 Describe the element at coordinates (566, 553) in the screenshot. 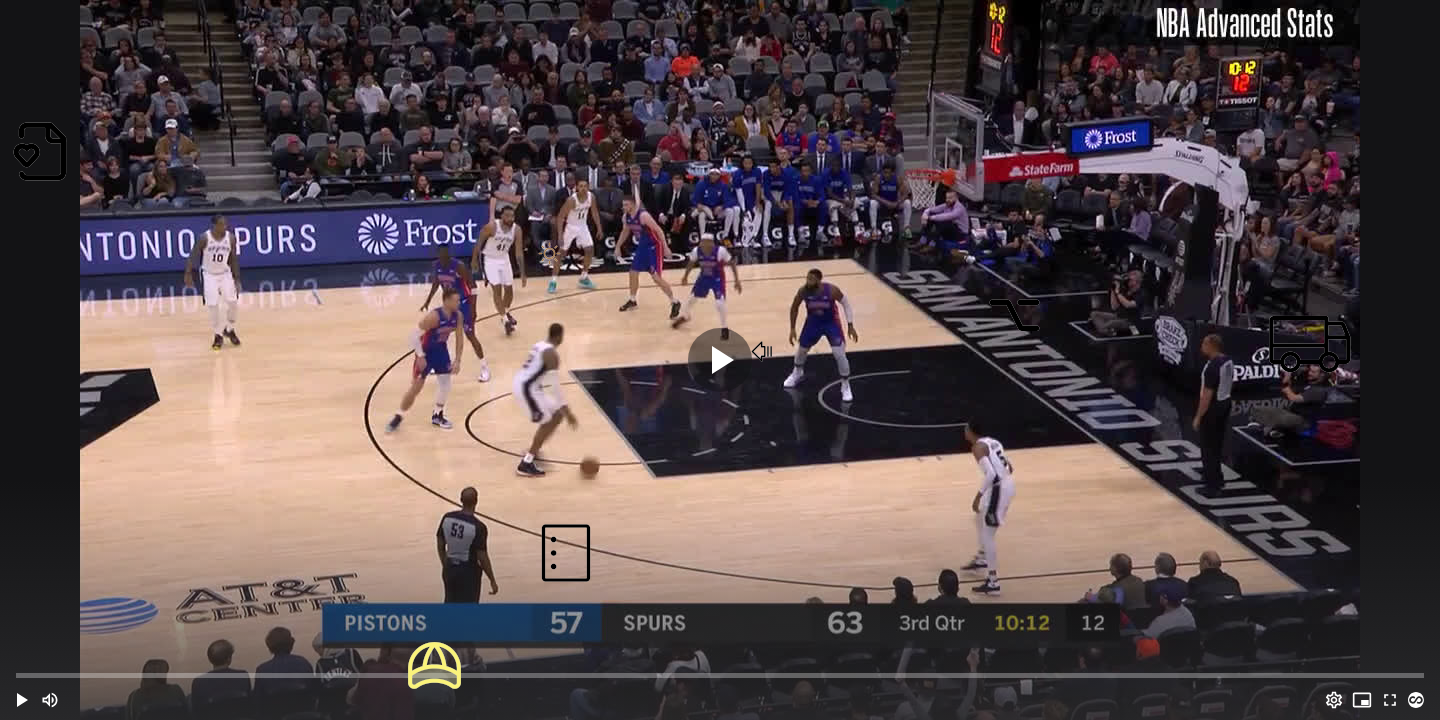

I see `view screenplay or script documents` at that location.